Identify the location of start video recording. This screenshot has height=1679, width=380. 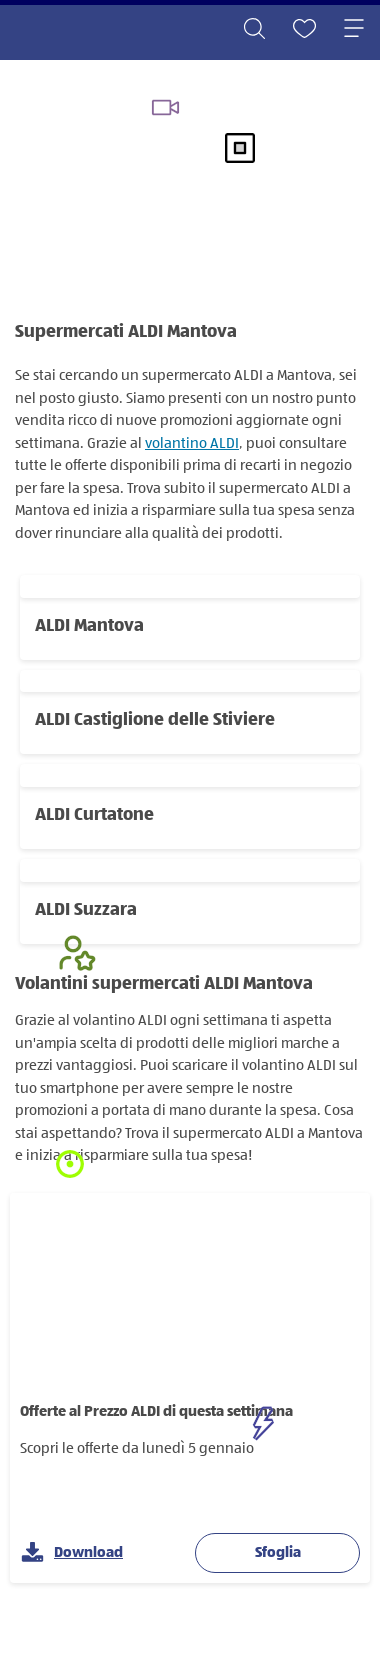
(165, 107).